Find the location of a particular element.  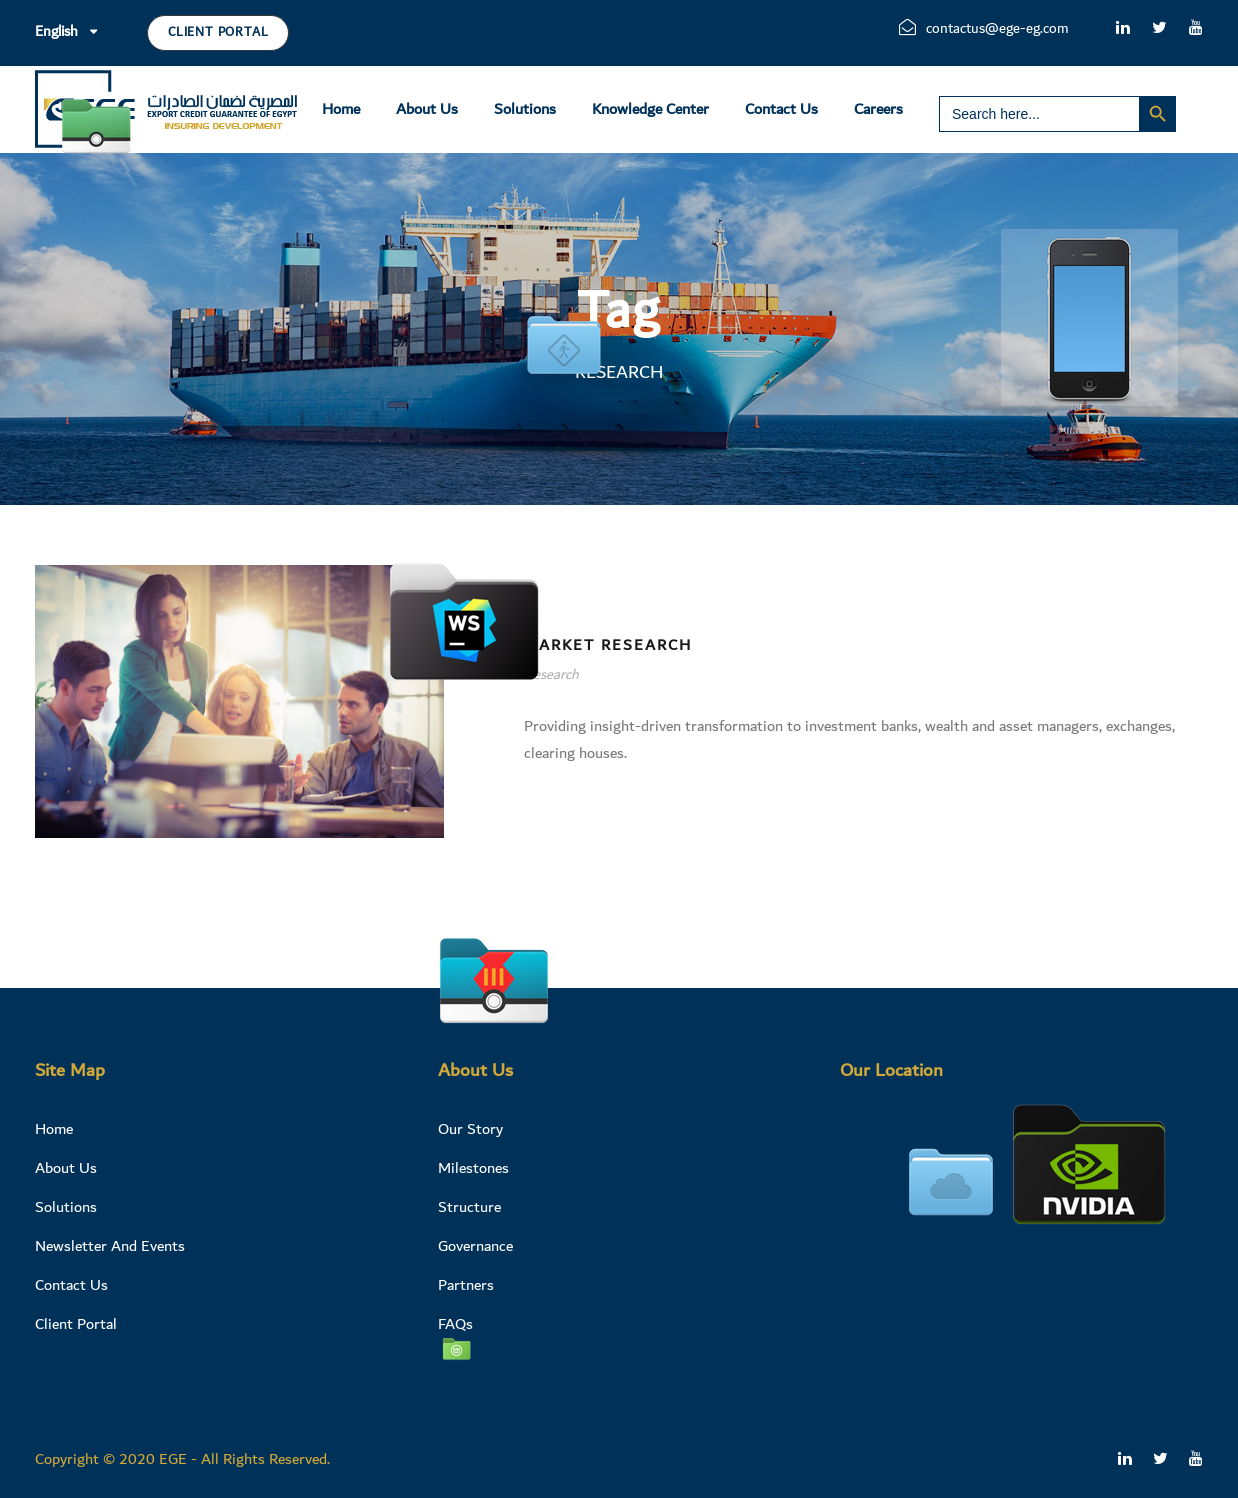

access your public folder is located at coordinates (564, 345).